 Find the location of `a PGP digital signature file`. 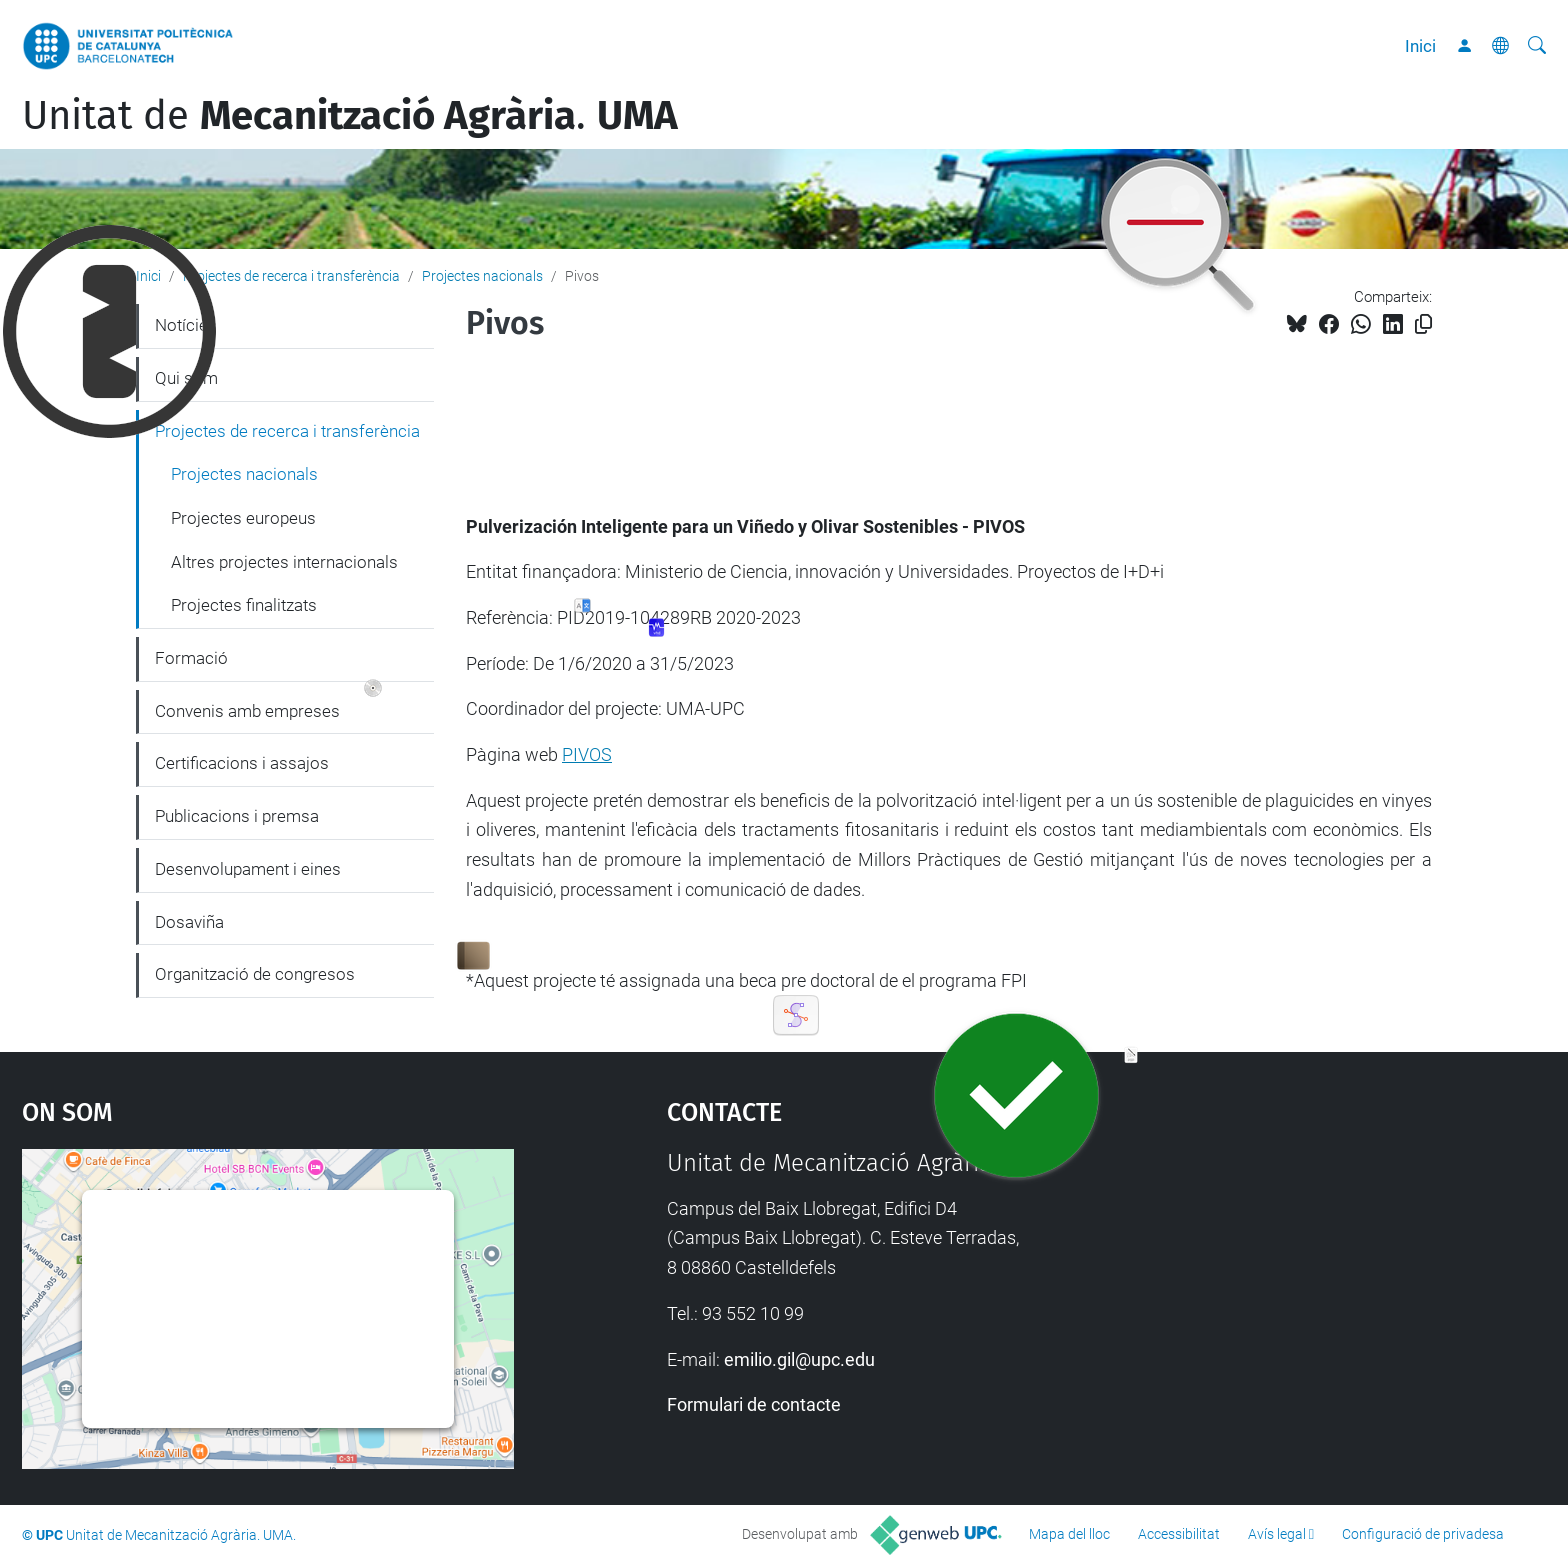

a PGP digital signature file is located at coordinates (1131, 1055).